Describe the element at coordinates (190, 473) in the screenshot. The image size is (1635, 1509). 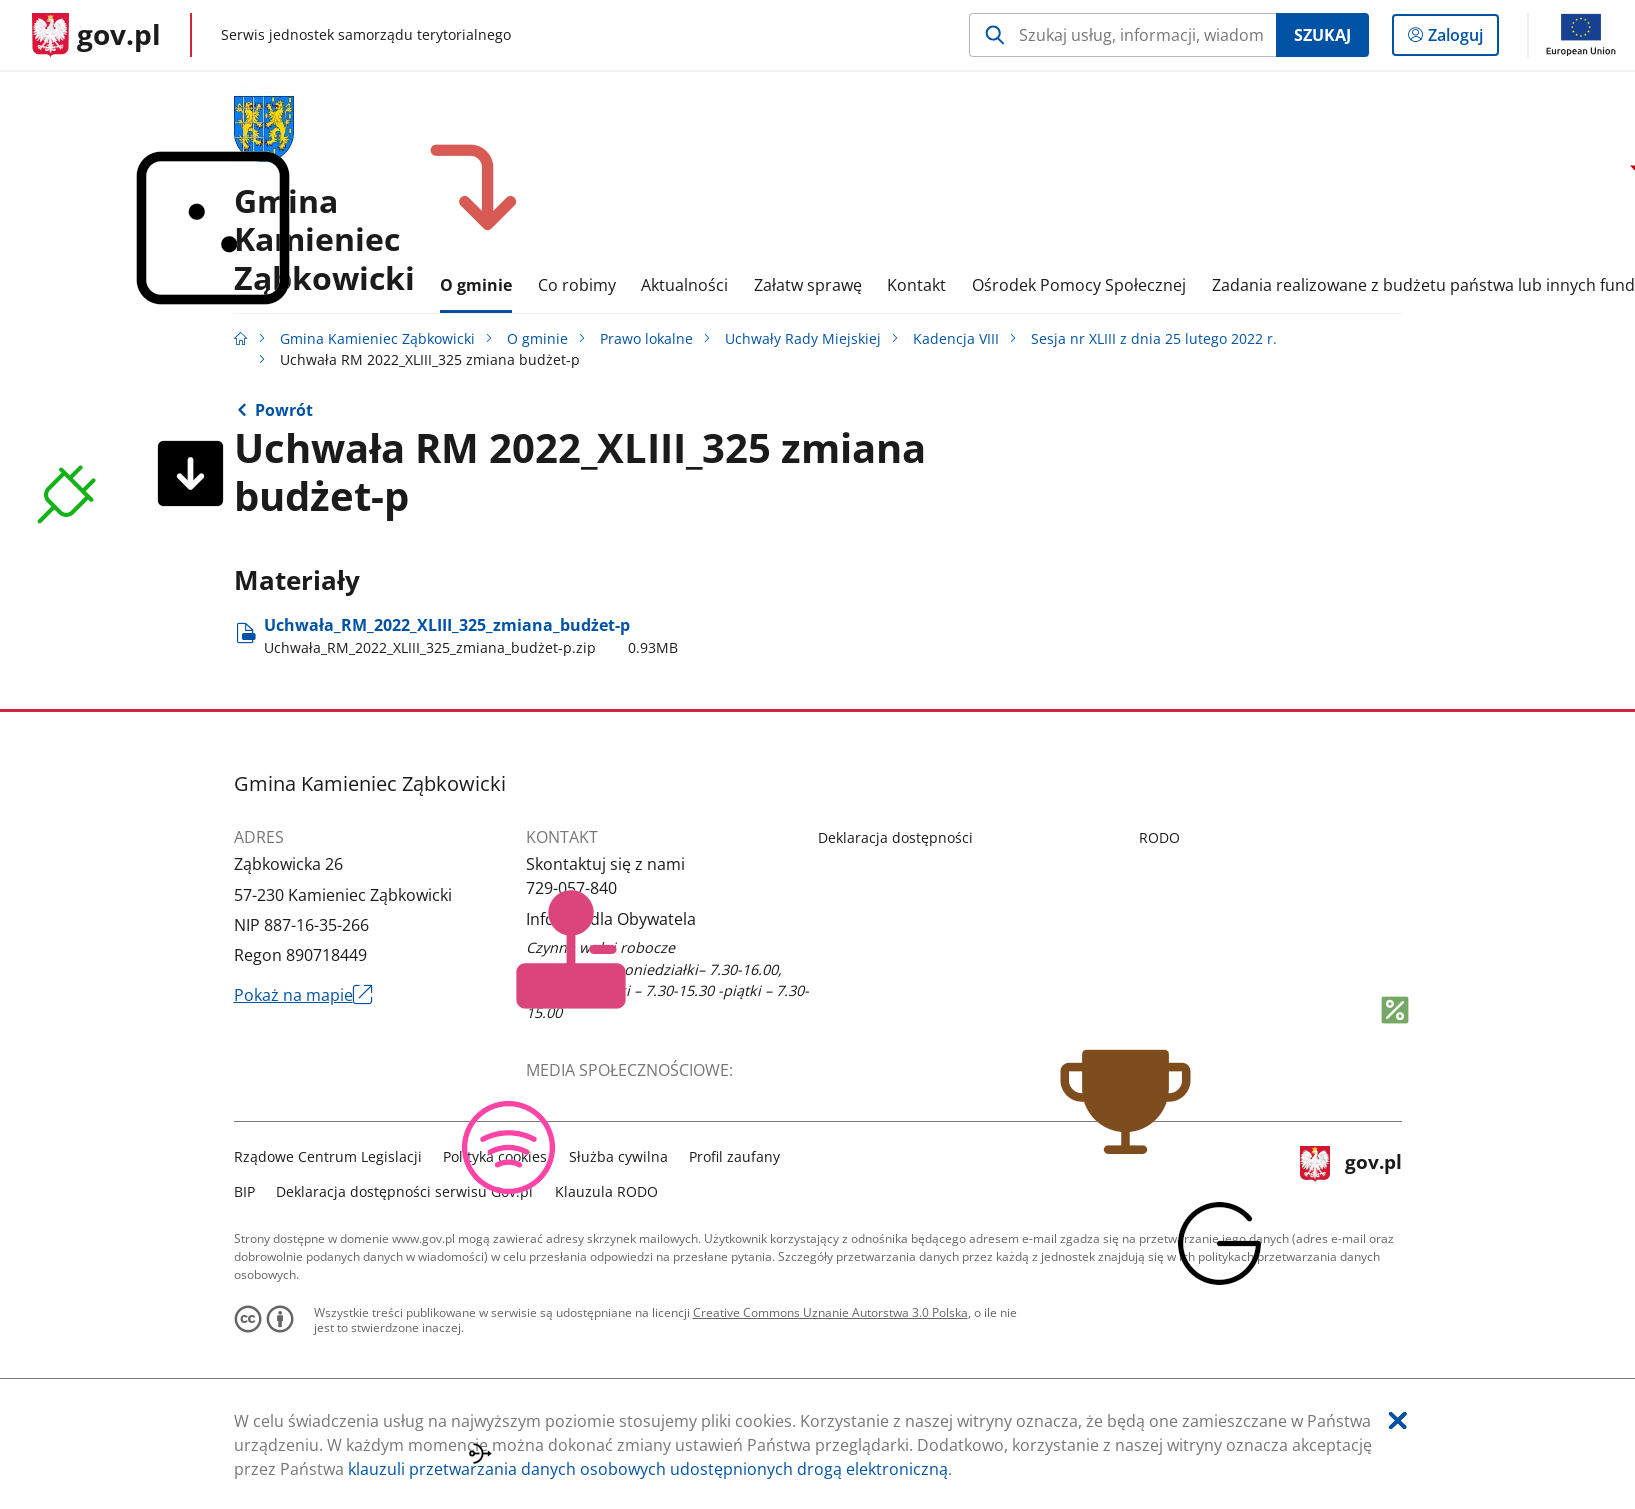
I see `download file or content` at that location.